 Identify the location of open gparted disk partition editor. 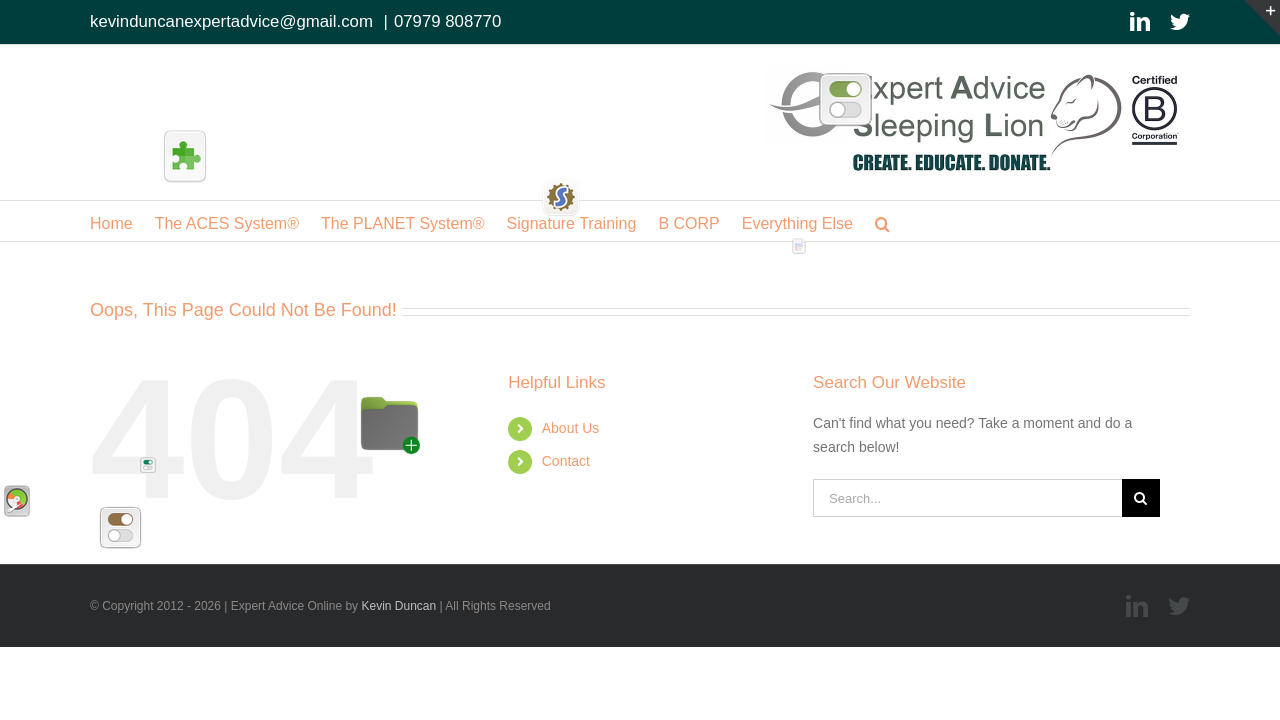
(17, 501).